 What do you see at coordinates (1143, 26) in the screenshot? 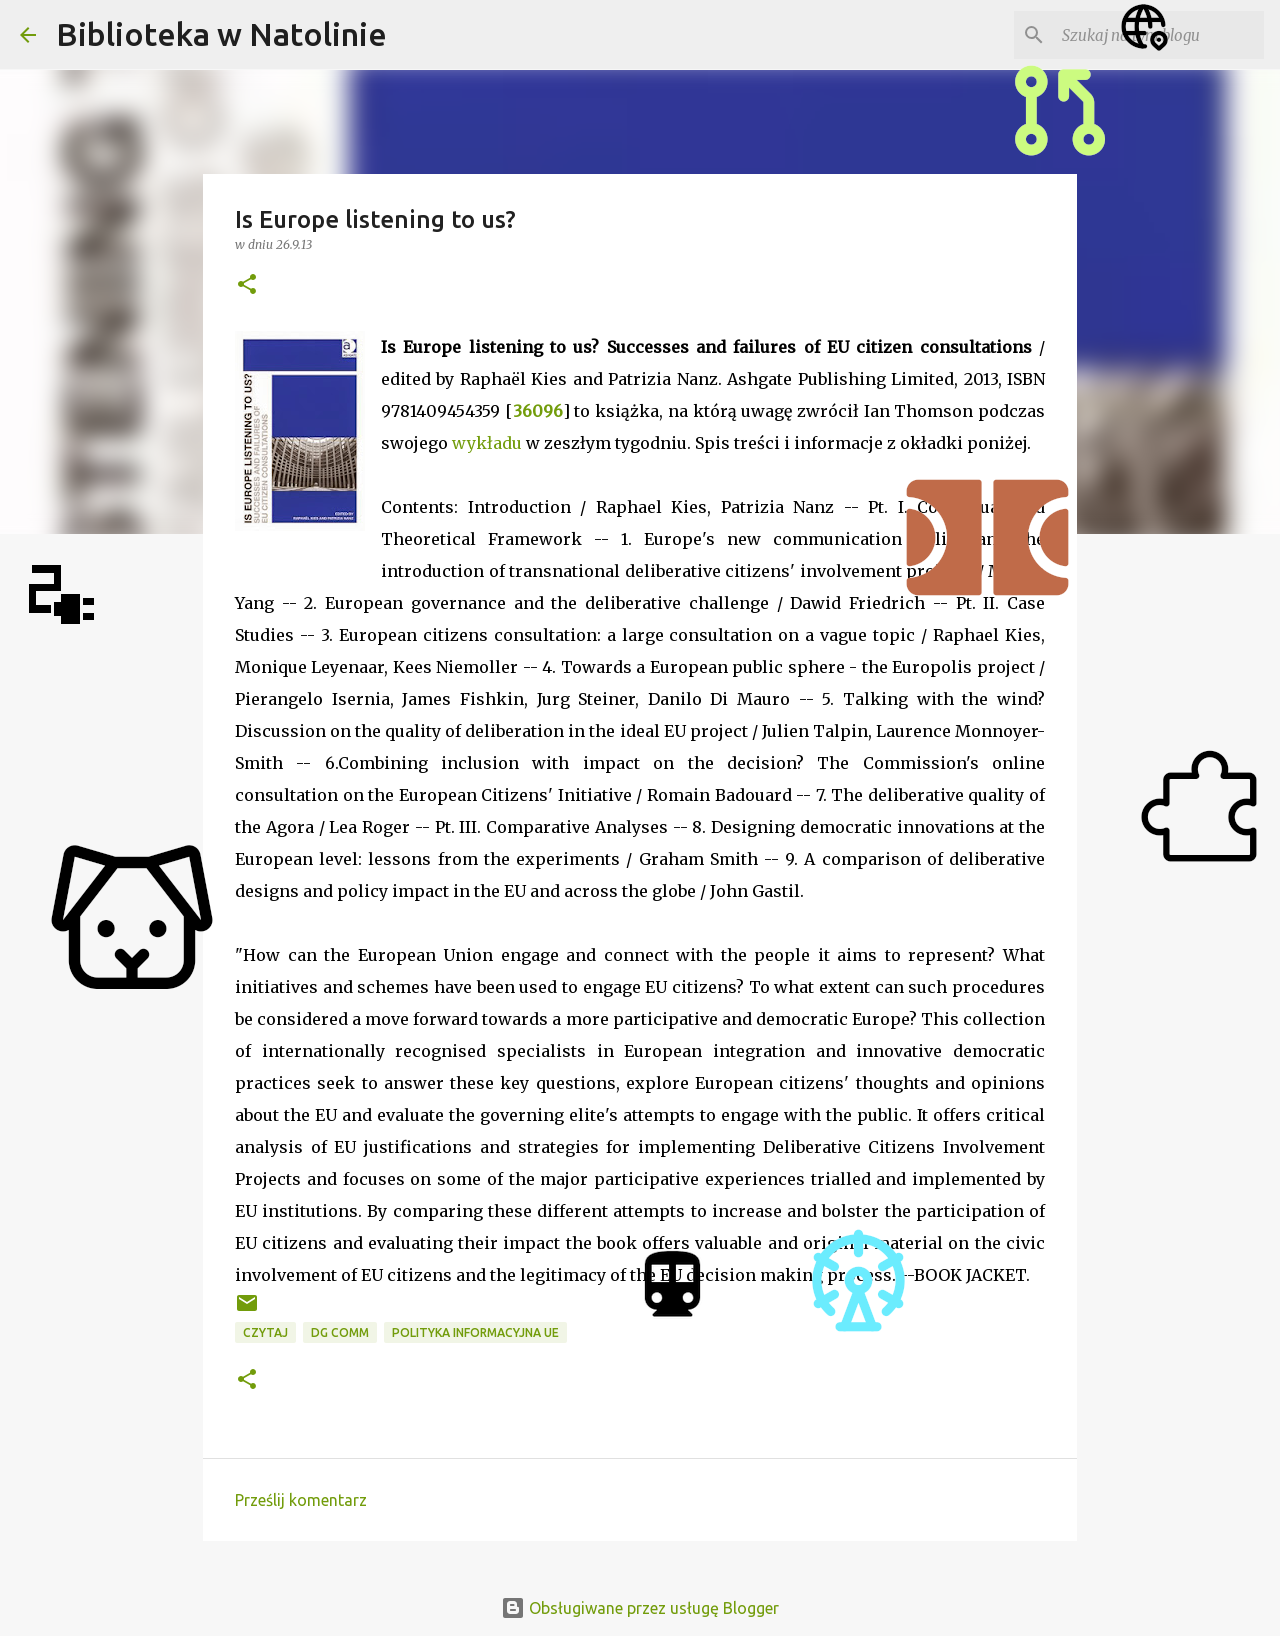
I see `view location on world map` at bounding box center [1143, 26].